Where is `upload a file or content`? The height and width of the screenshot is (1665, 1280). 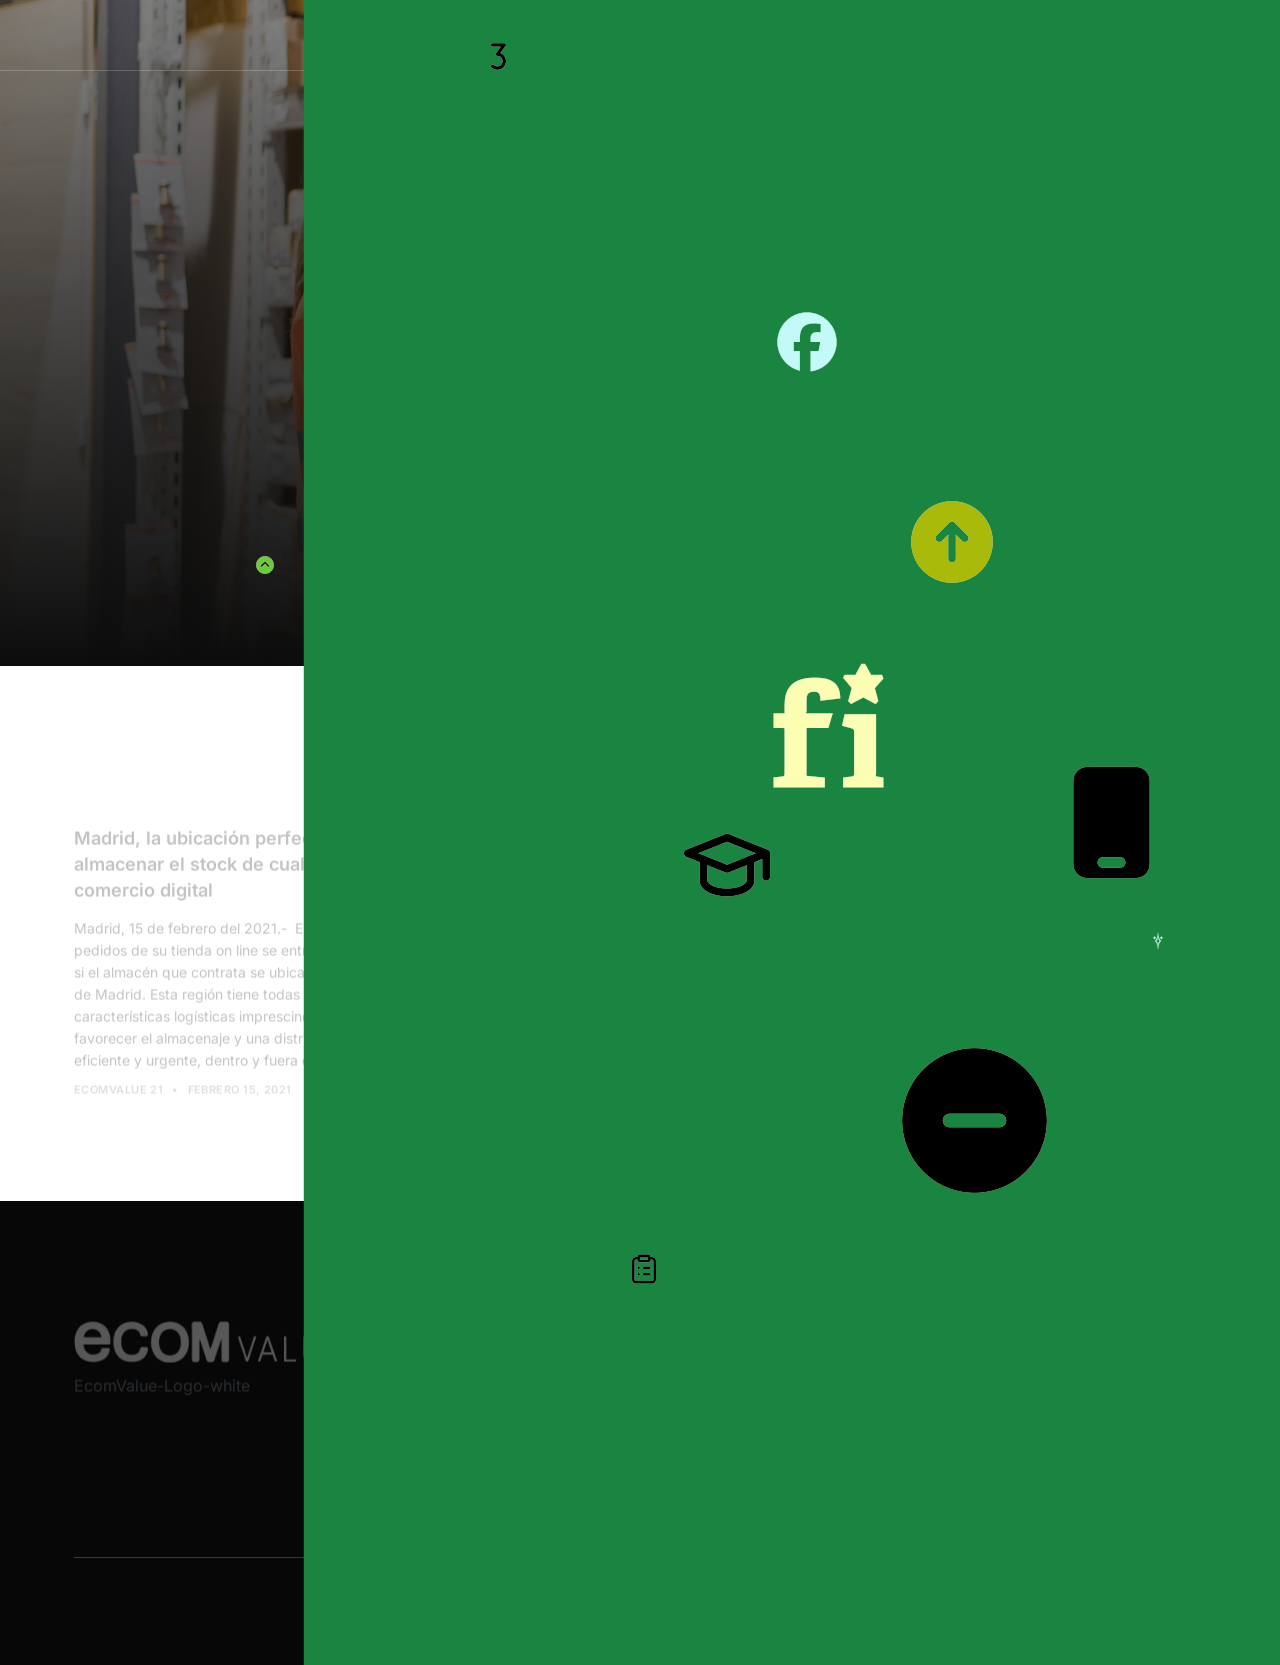
upload a file or content is located at coordinates (952, 542).